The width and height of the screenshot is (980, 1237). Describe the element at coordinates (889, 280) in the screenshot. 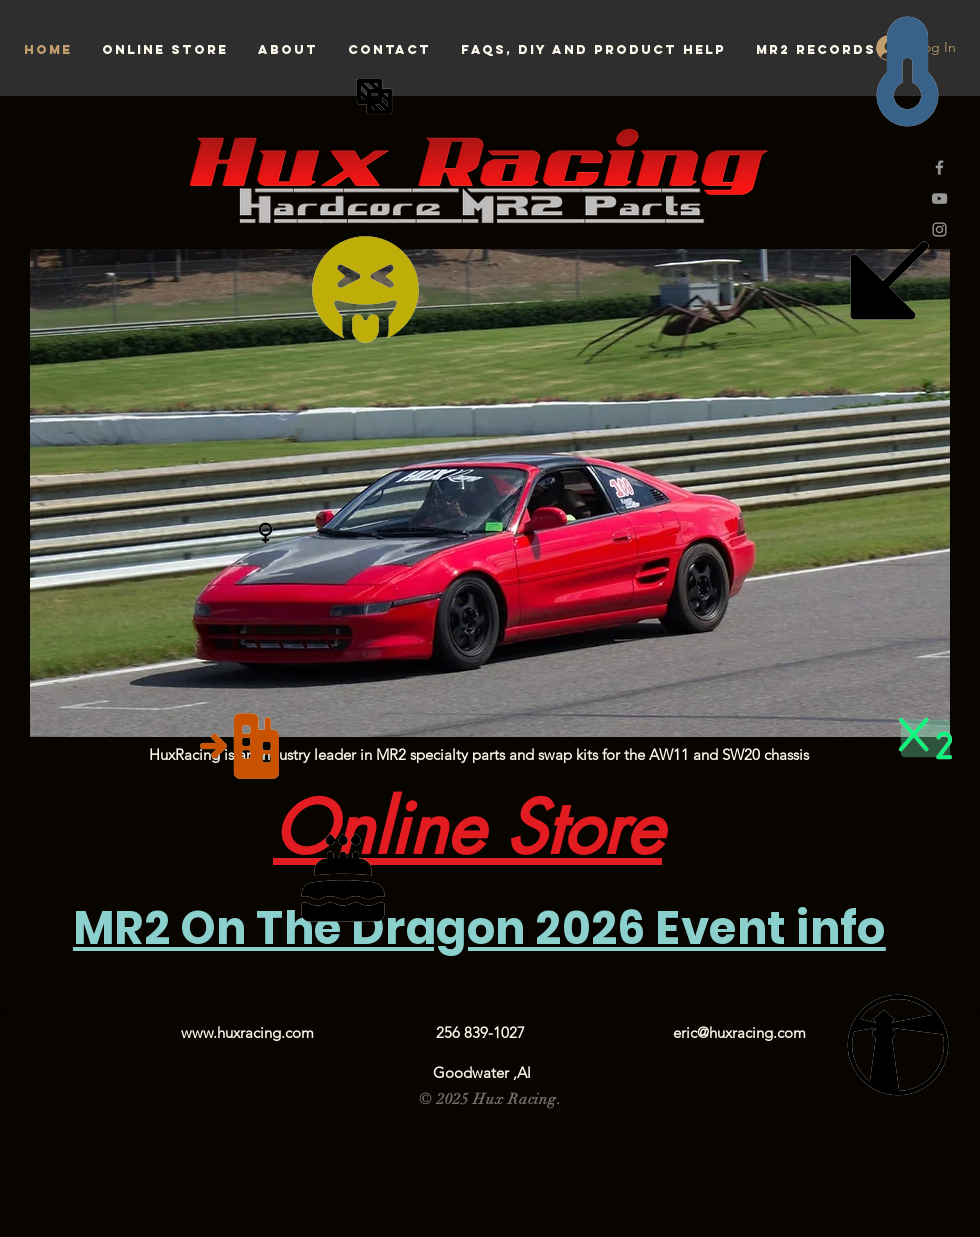

I see `navigate to the bottom-left corner` at that location.